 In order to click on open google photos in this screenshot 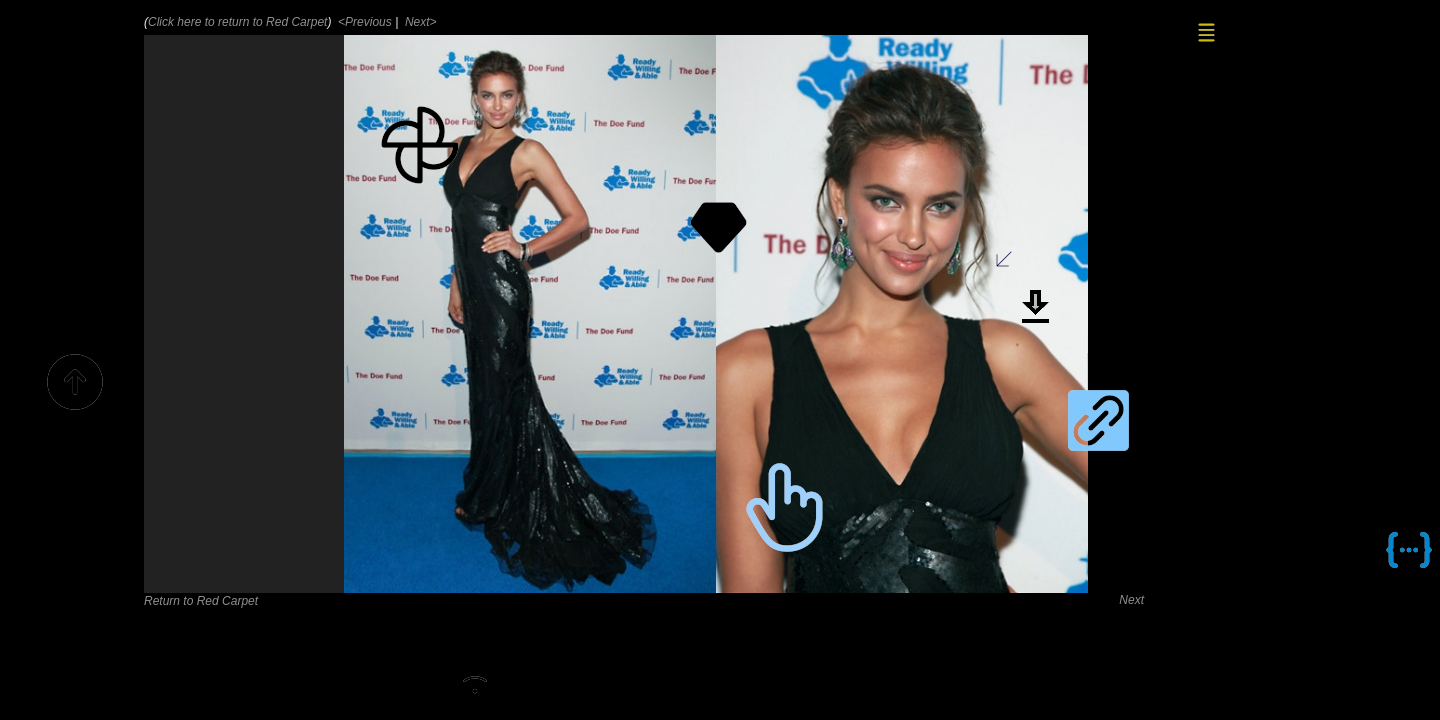, I will do `click(420, 145)`.